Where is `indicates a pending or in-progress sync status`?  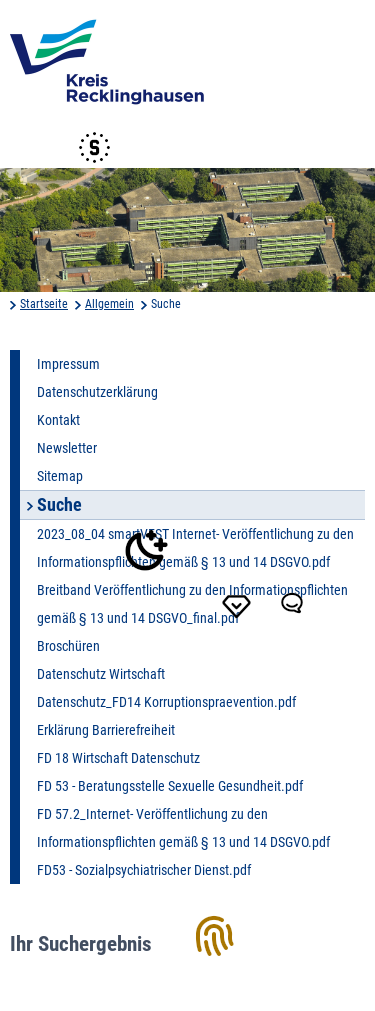
indicates a pending or in-progress sync status is located at coordinates (94, 147).